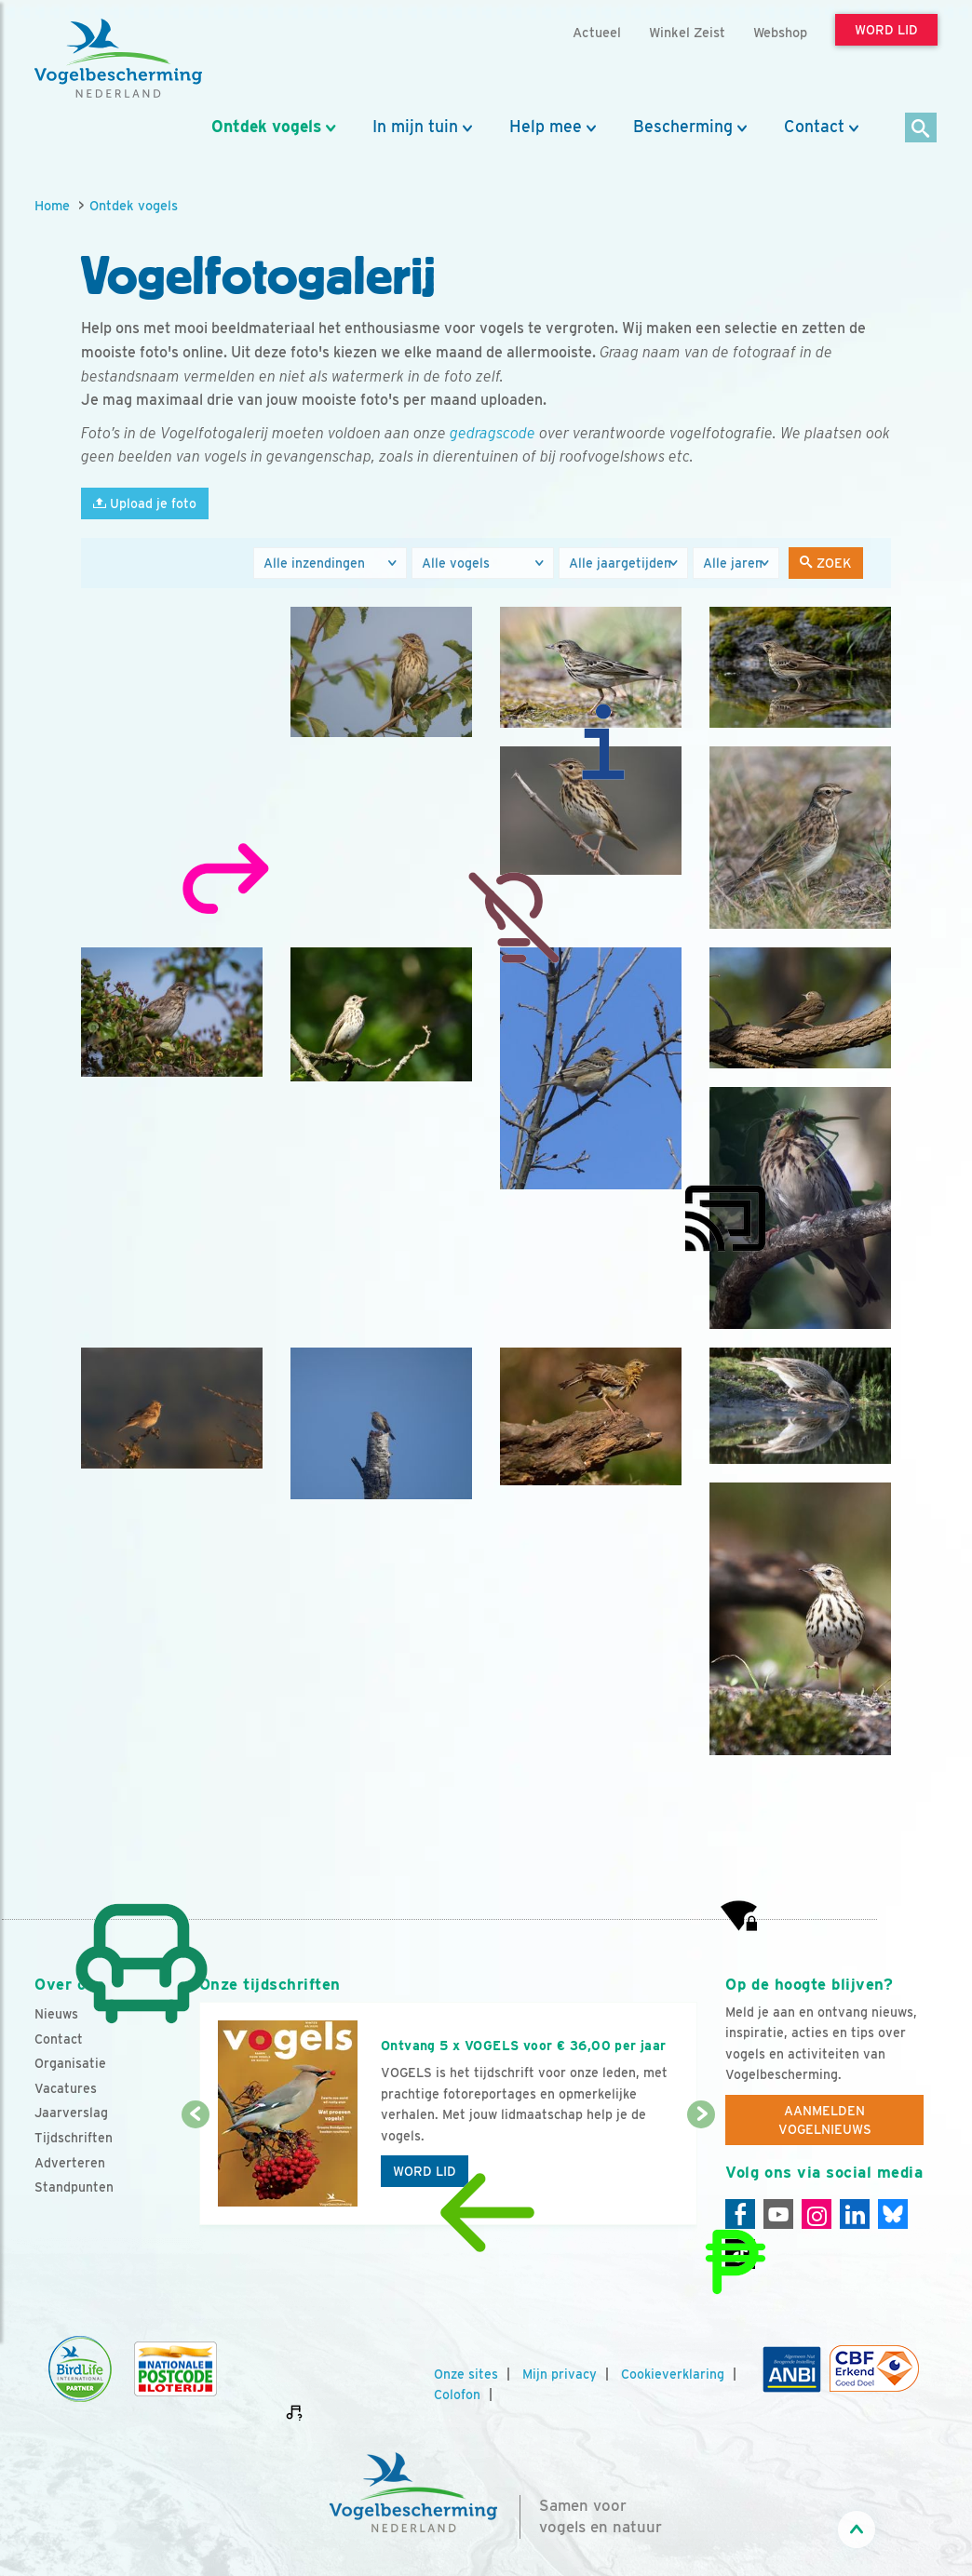 The image size is (972, 2576). I want to click on forward a message or email, so click(228, 879).